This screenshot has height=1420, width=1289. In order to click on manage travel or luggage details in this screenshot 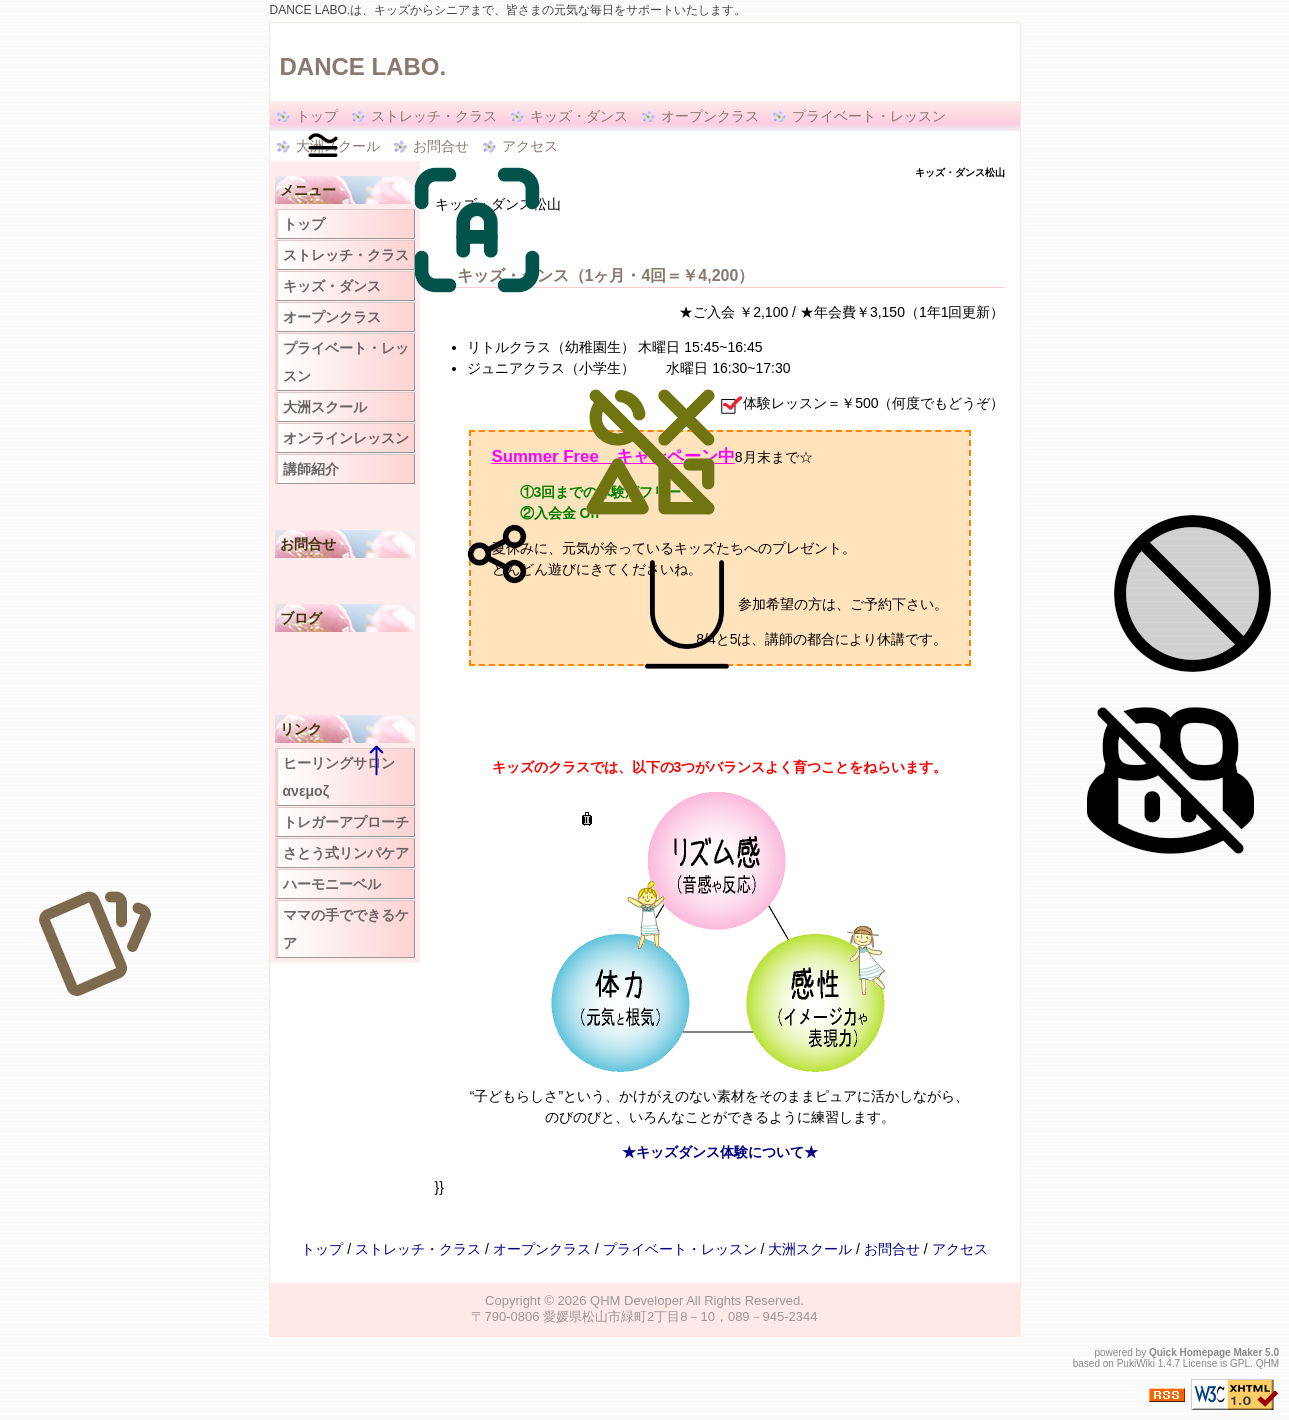, I will do `click(587, 819)`.